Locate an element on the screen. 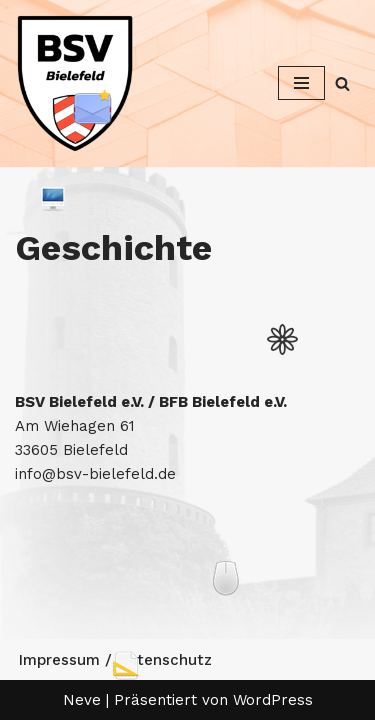 The width and height of the screenshot is (375, 720). configure page layout settings is located at coordinates (126, 665).